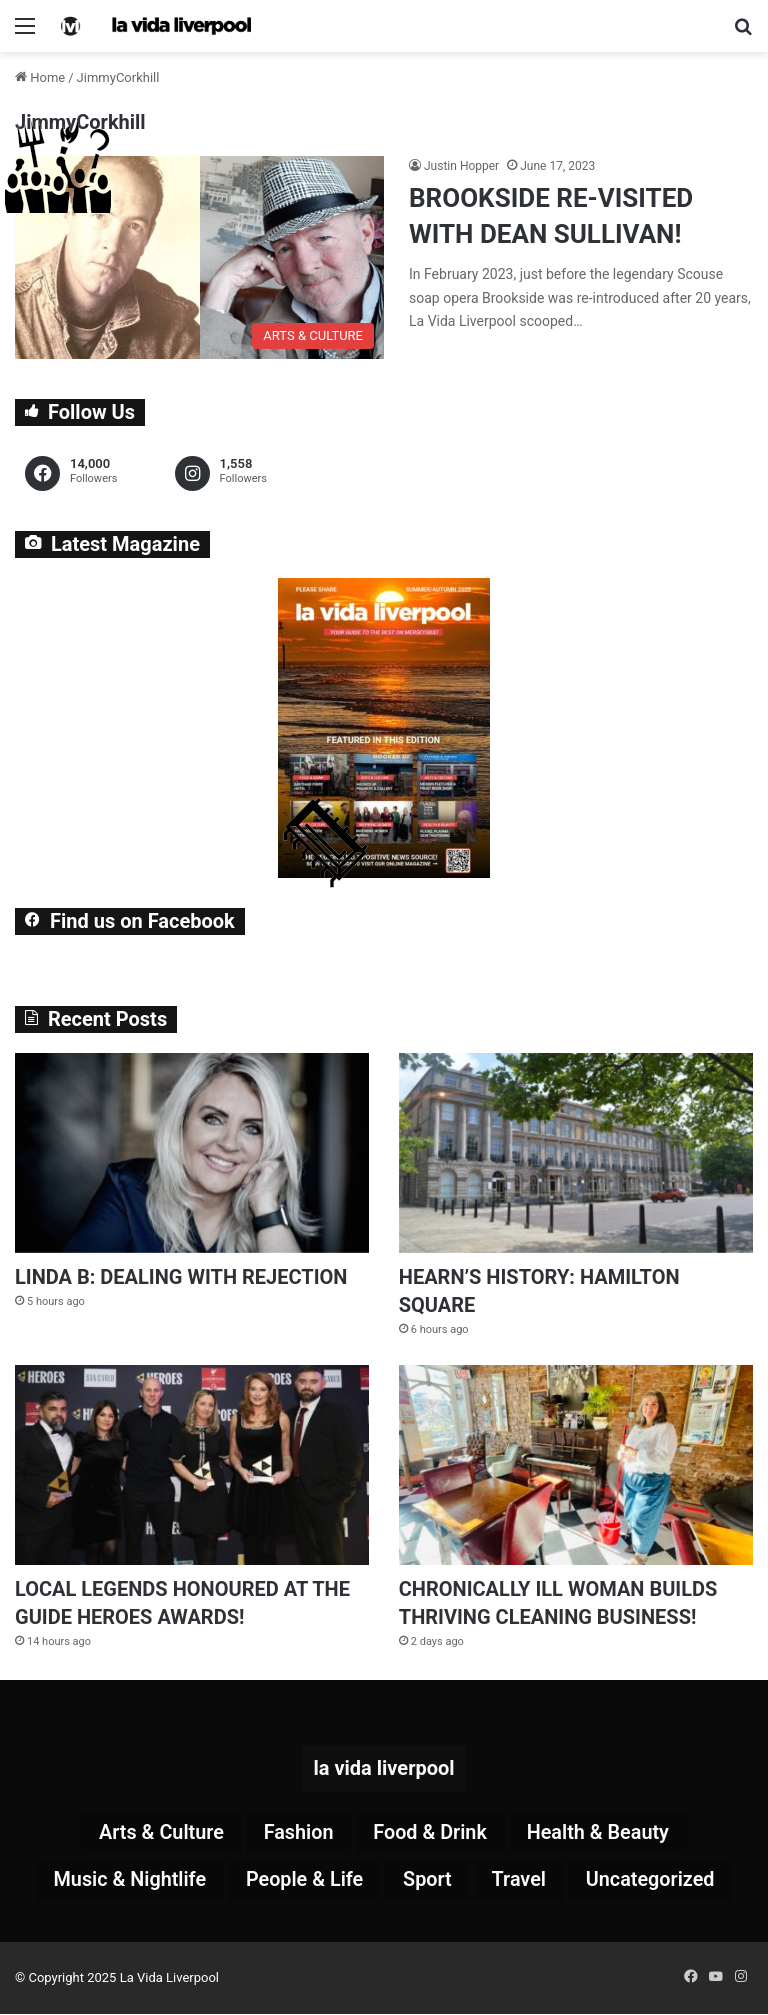 Image resolution: width=768 pixels, height=2015 pixels. What do you see at coordinates (325, 842) in the screenshot?
I see `view system memory or RAM usage` at bounding box center [325, 842].